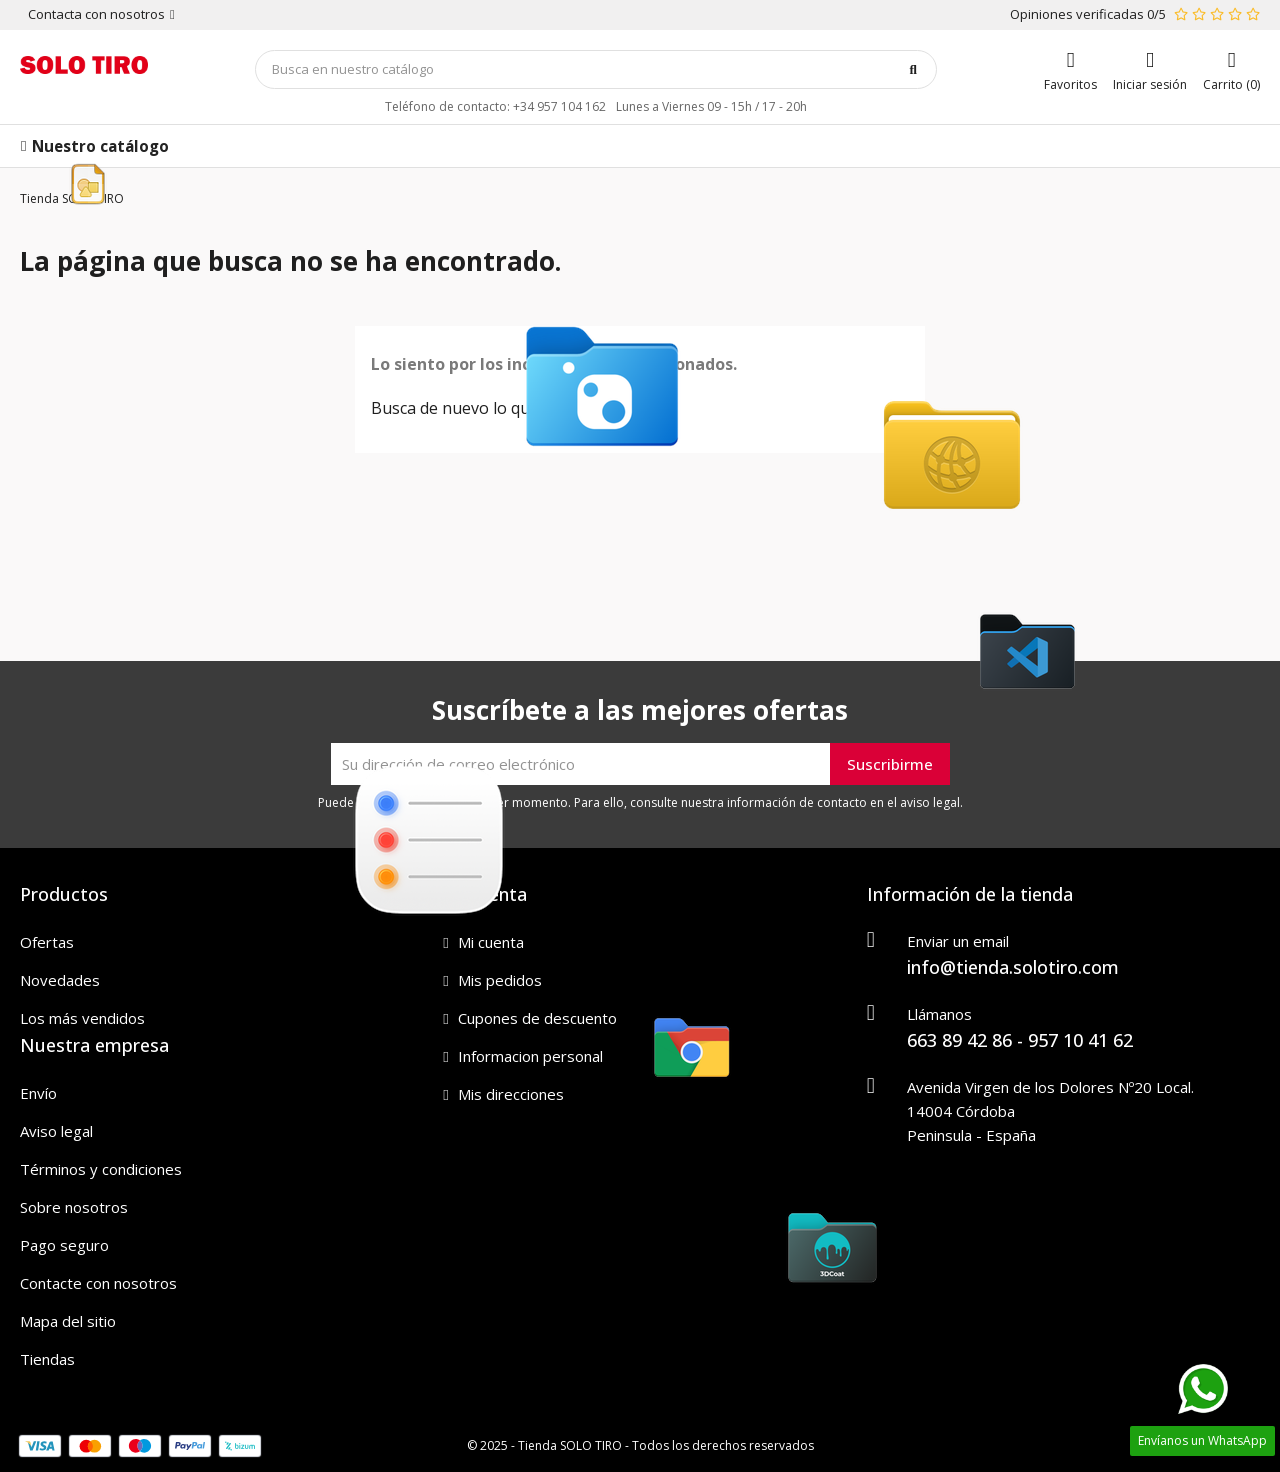  Describe the element at coordinates (88, 184) in the screenshot. I see `a libreoffice draw document file` at that location.